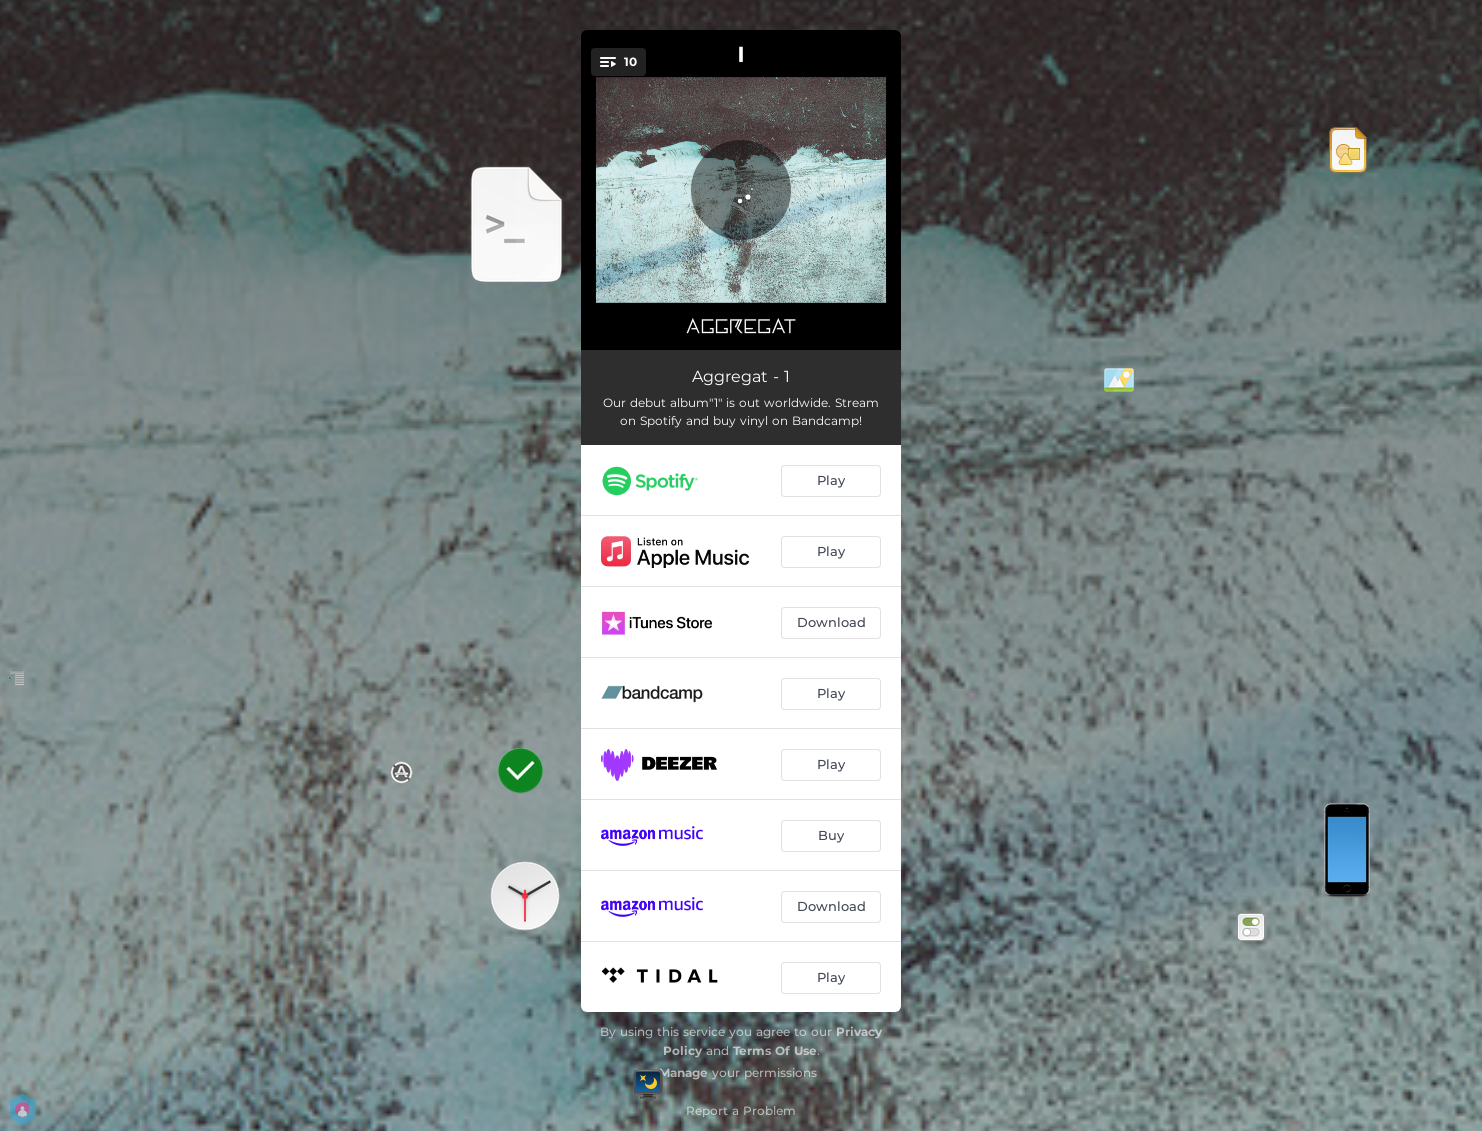 The height and width of the screenshot is (1131, 1482). I want to click on increase text indentation, so click(16, 677).